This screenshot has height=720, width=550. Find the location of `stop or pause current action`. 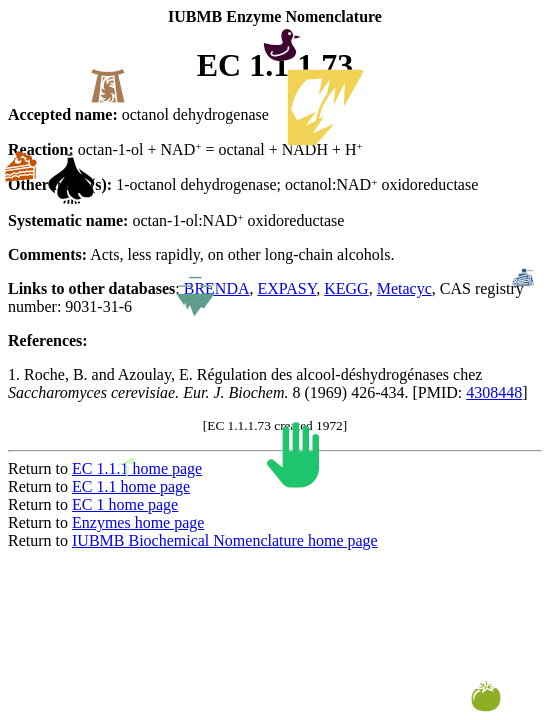

stop or pause current action is located at coordinates (293, 455).